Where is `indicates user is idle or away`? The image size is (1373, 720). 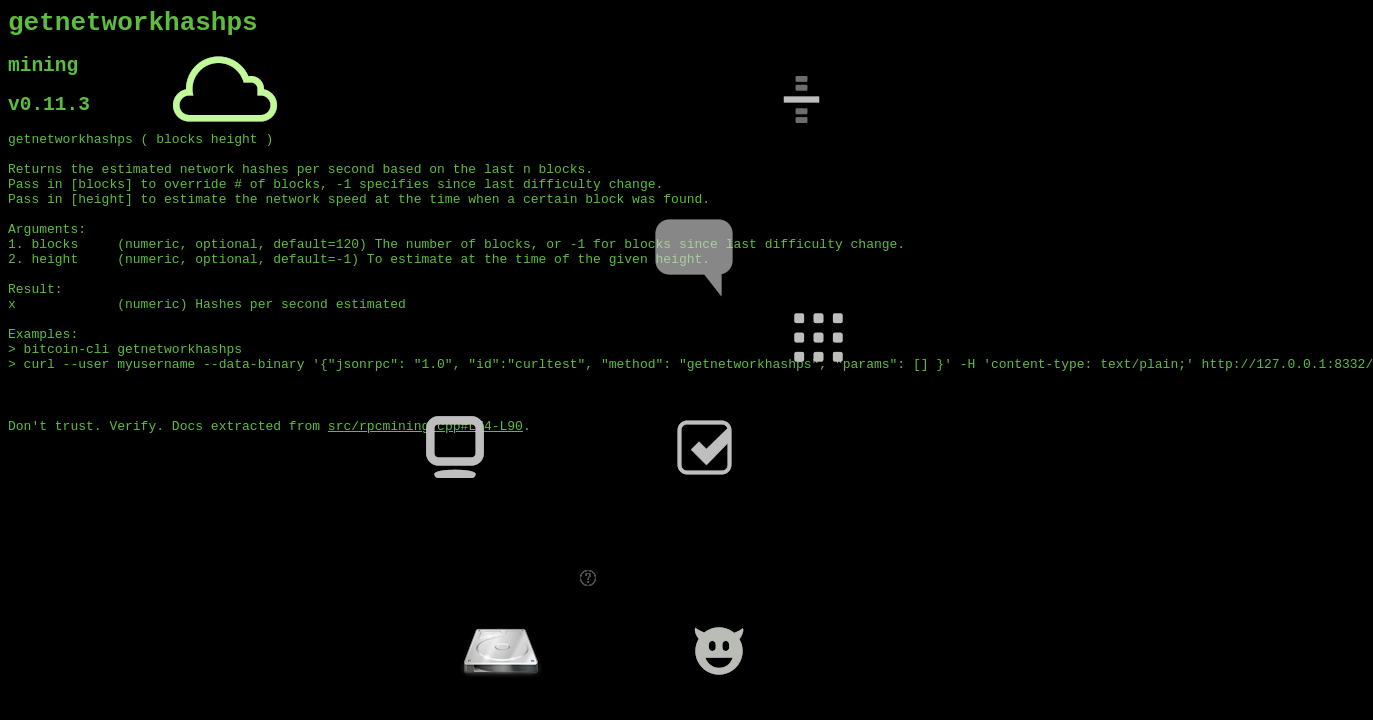 indicates user is idle or away is located at coordinates (694, 258).